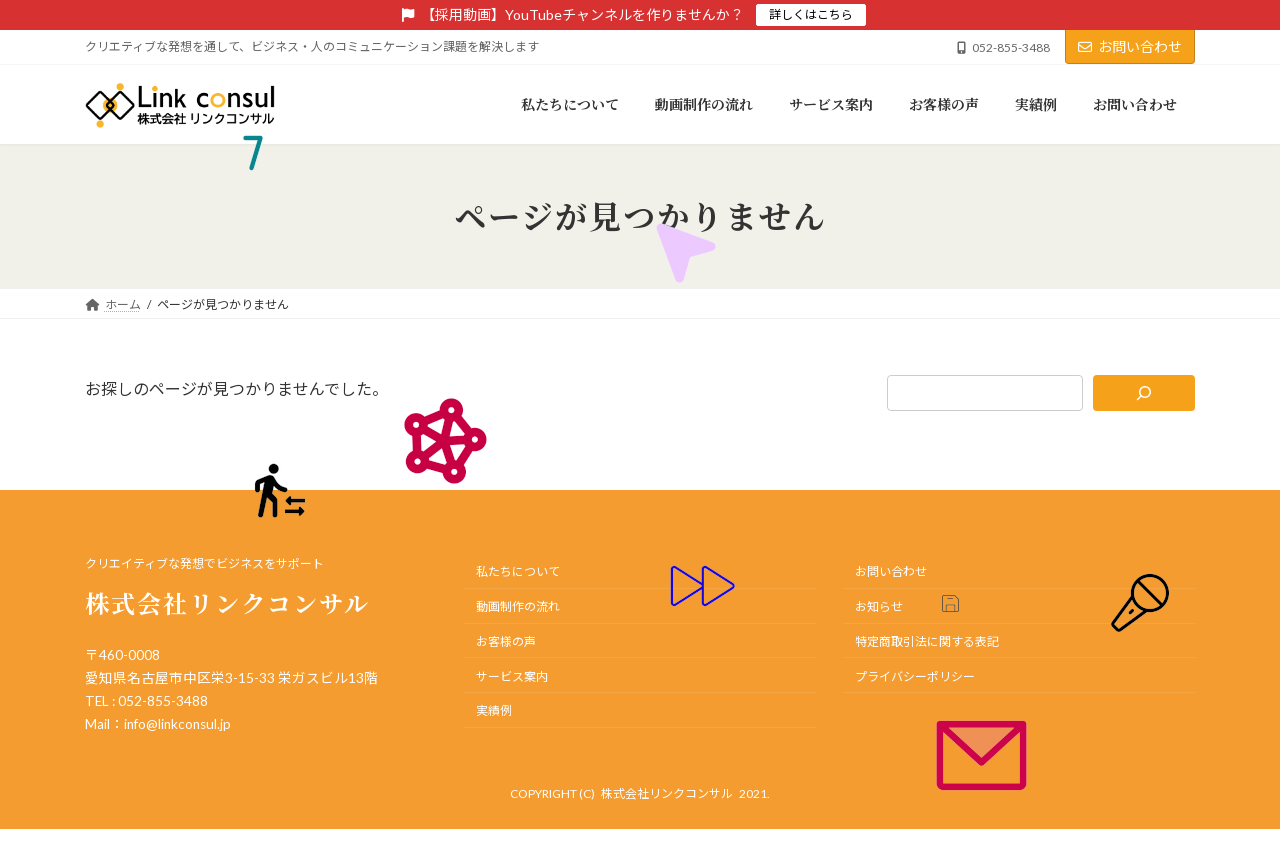 The width and height of the screenshot is (1280, 853). Describe the element at coordinates (253, 153) in the screenshot. I see `indicates the number seven in a list or ranking` at that location.